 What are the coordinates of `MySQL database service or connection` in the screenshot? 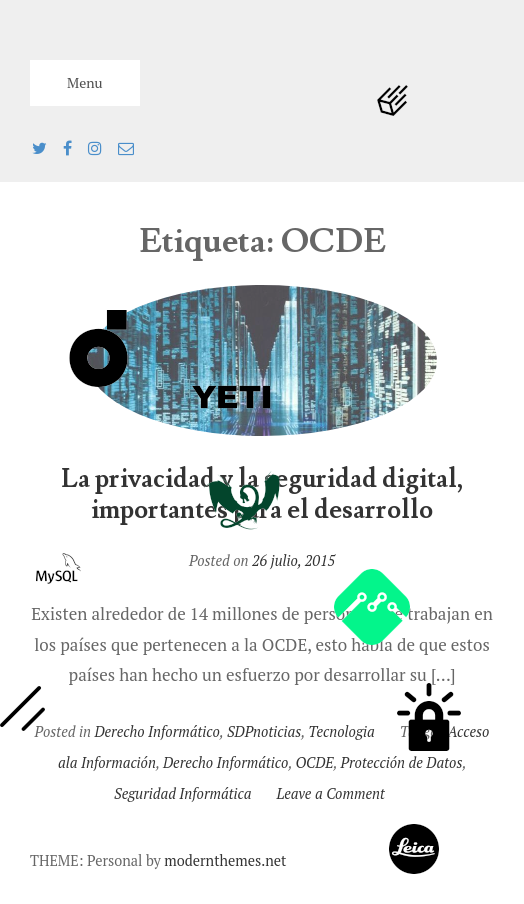 It's located at (58, 568).